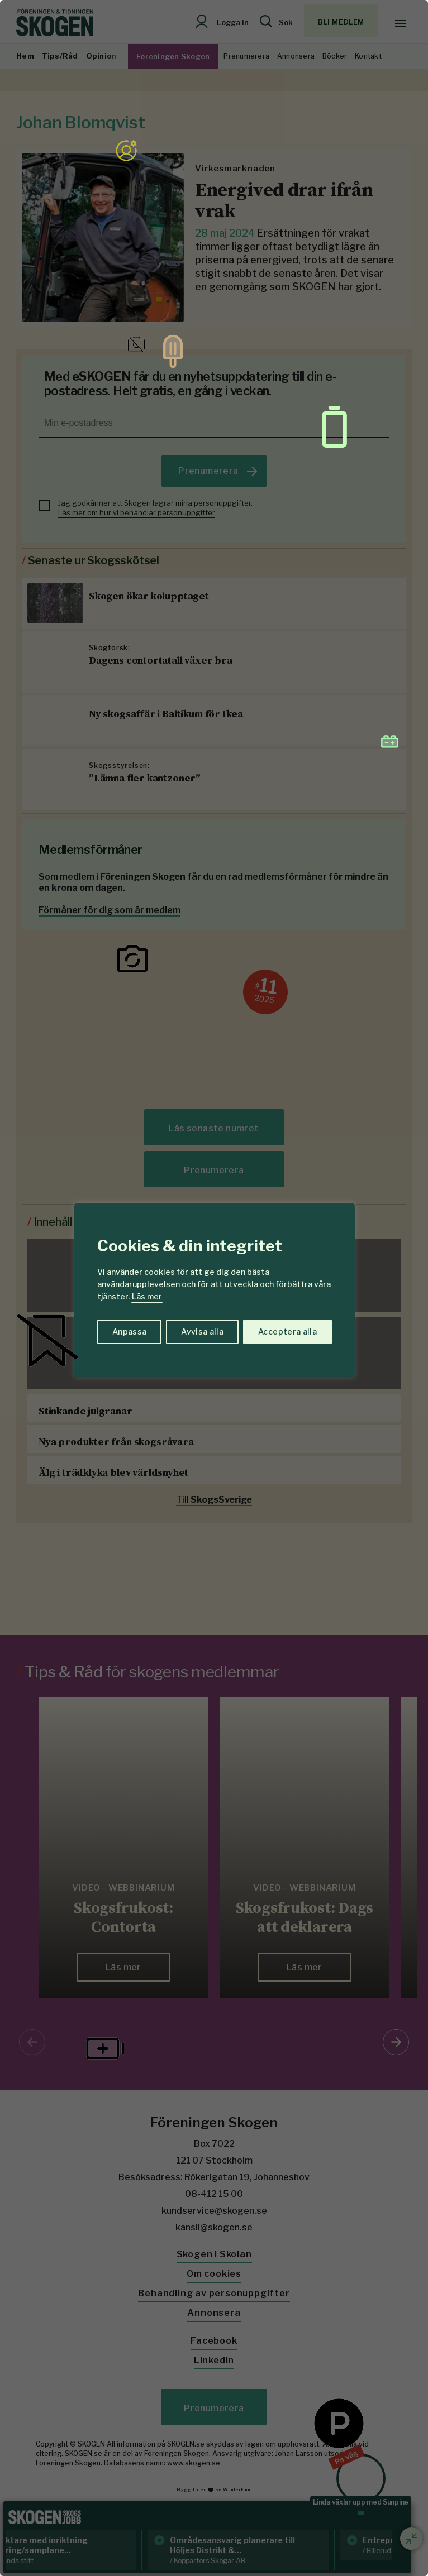  Describe the element at coordinates (104, 2049) in the screenshot. I see `add or extend battery life` at that location.